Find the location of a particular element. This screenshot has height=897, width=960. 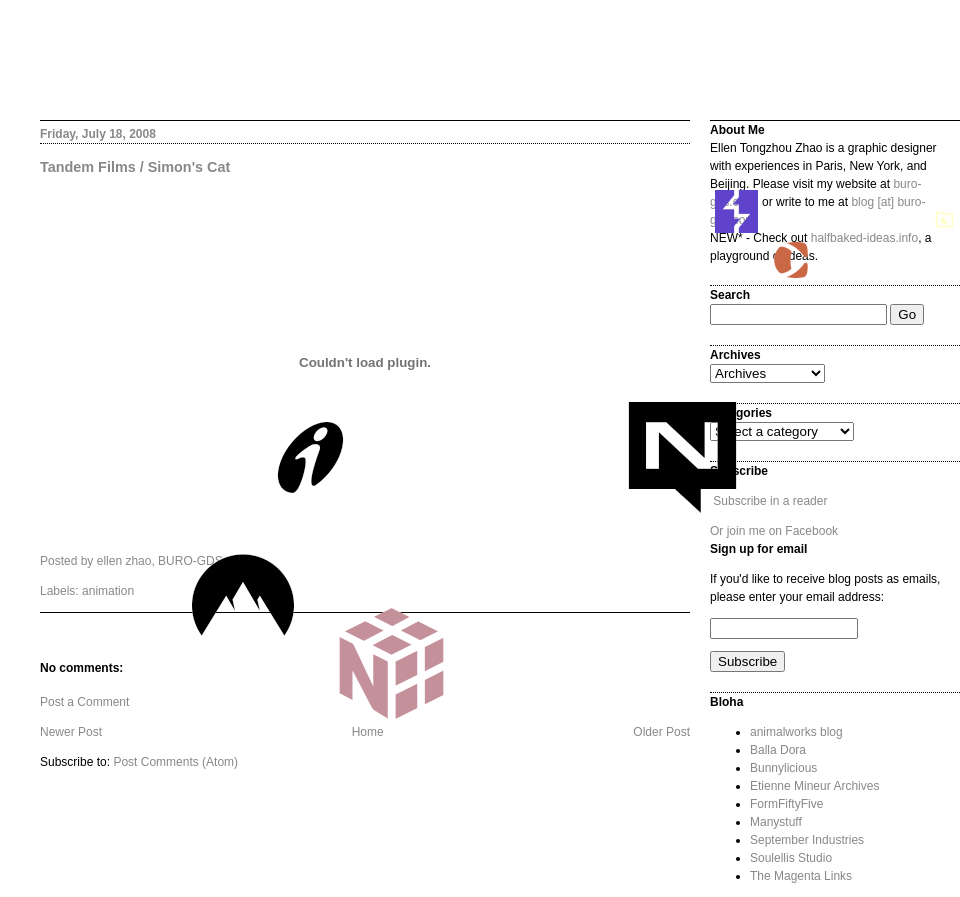

open ICICI Bank app is located at coordinates (310, 457).